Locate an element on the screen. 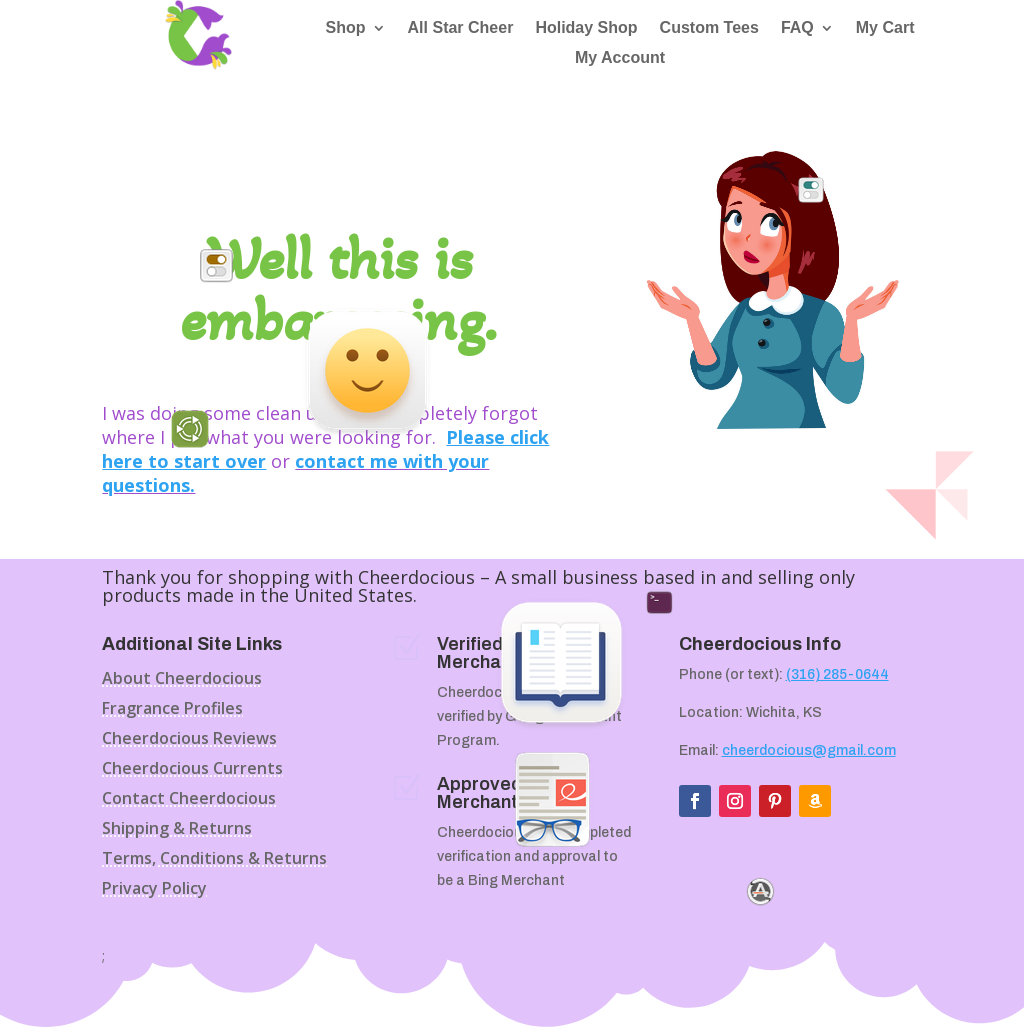 This screenshot has width=1024, height=1029. open the terminal application is located at coordinates (659, 602).